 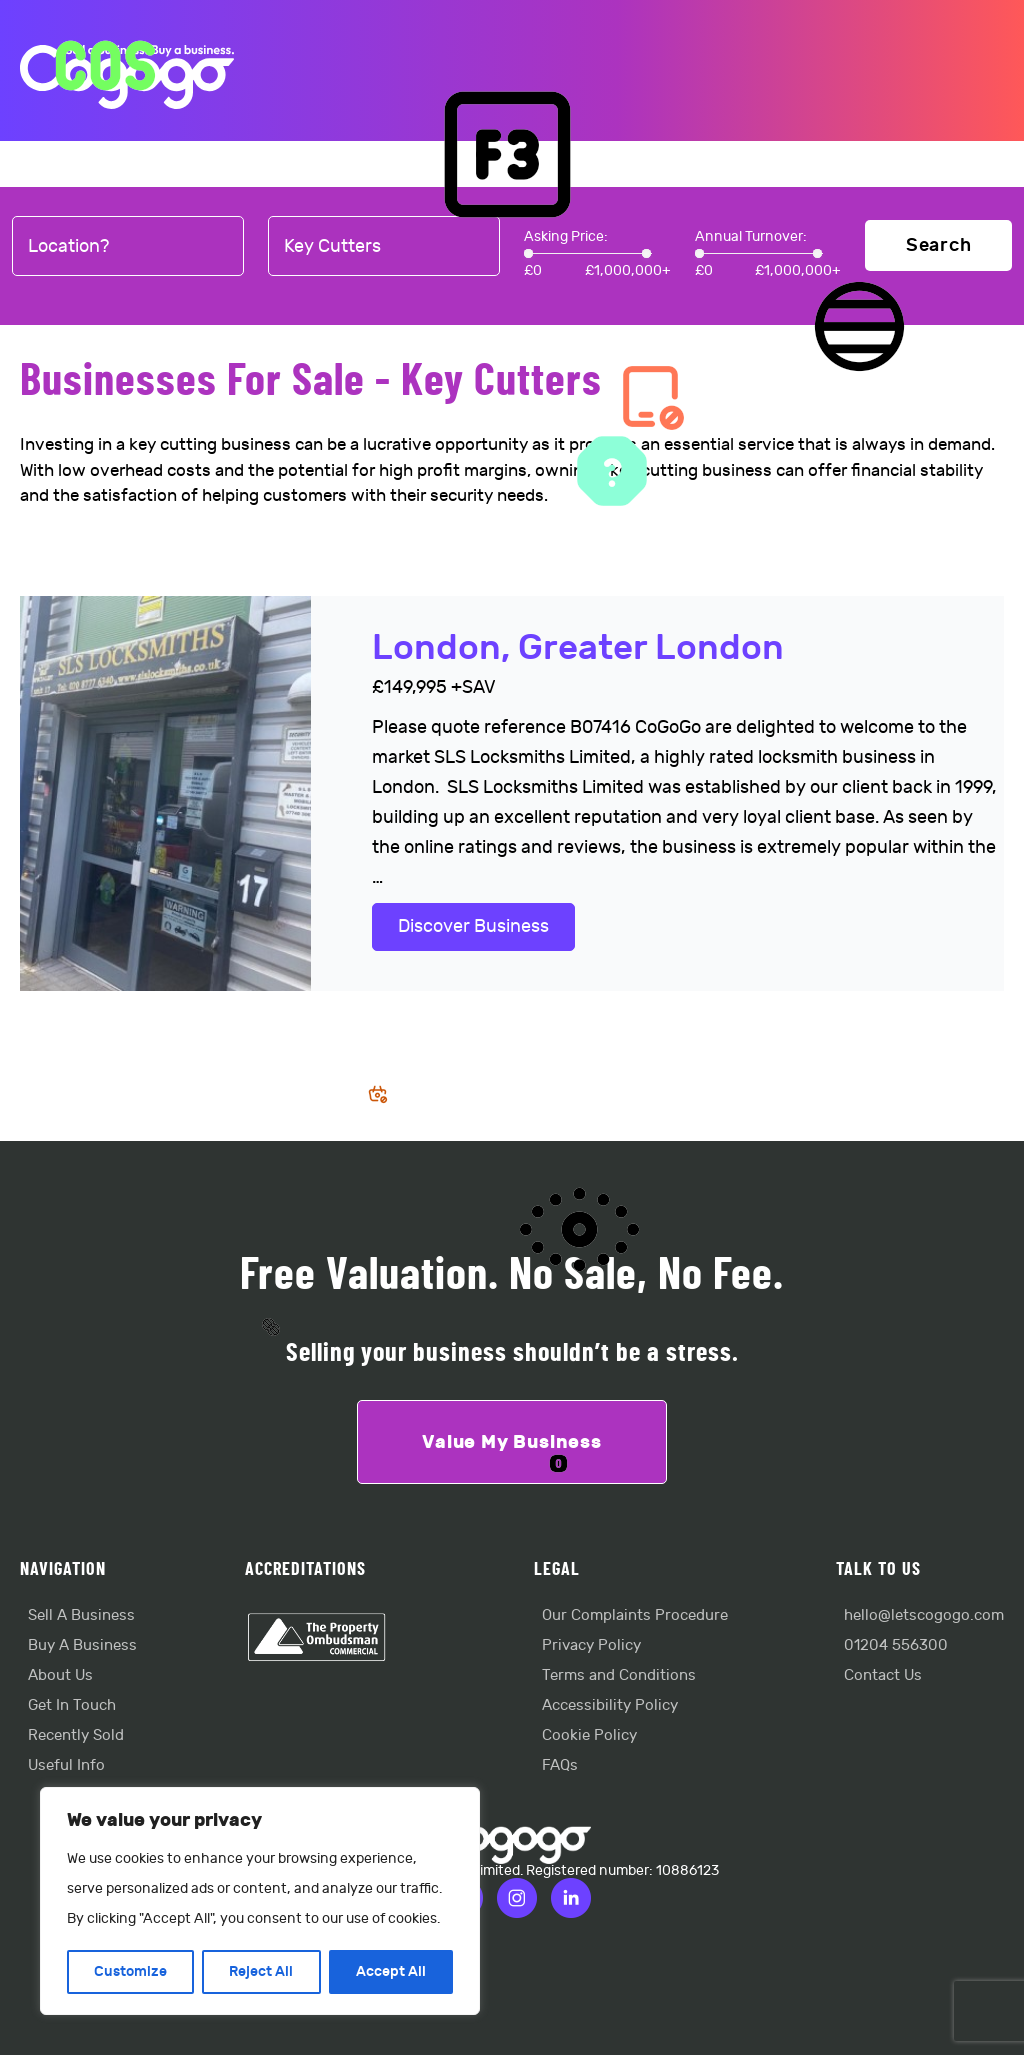 I want to click on indicates an "O" option or selection in a menu, so click(x=558, y=1463).